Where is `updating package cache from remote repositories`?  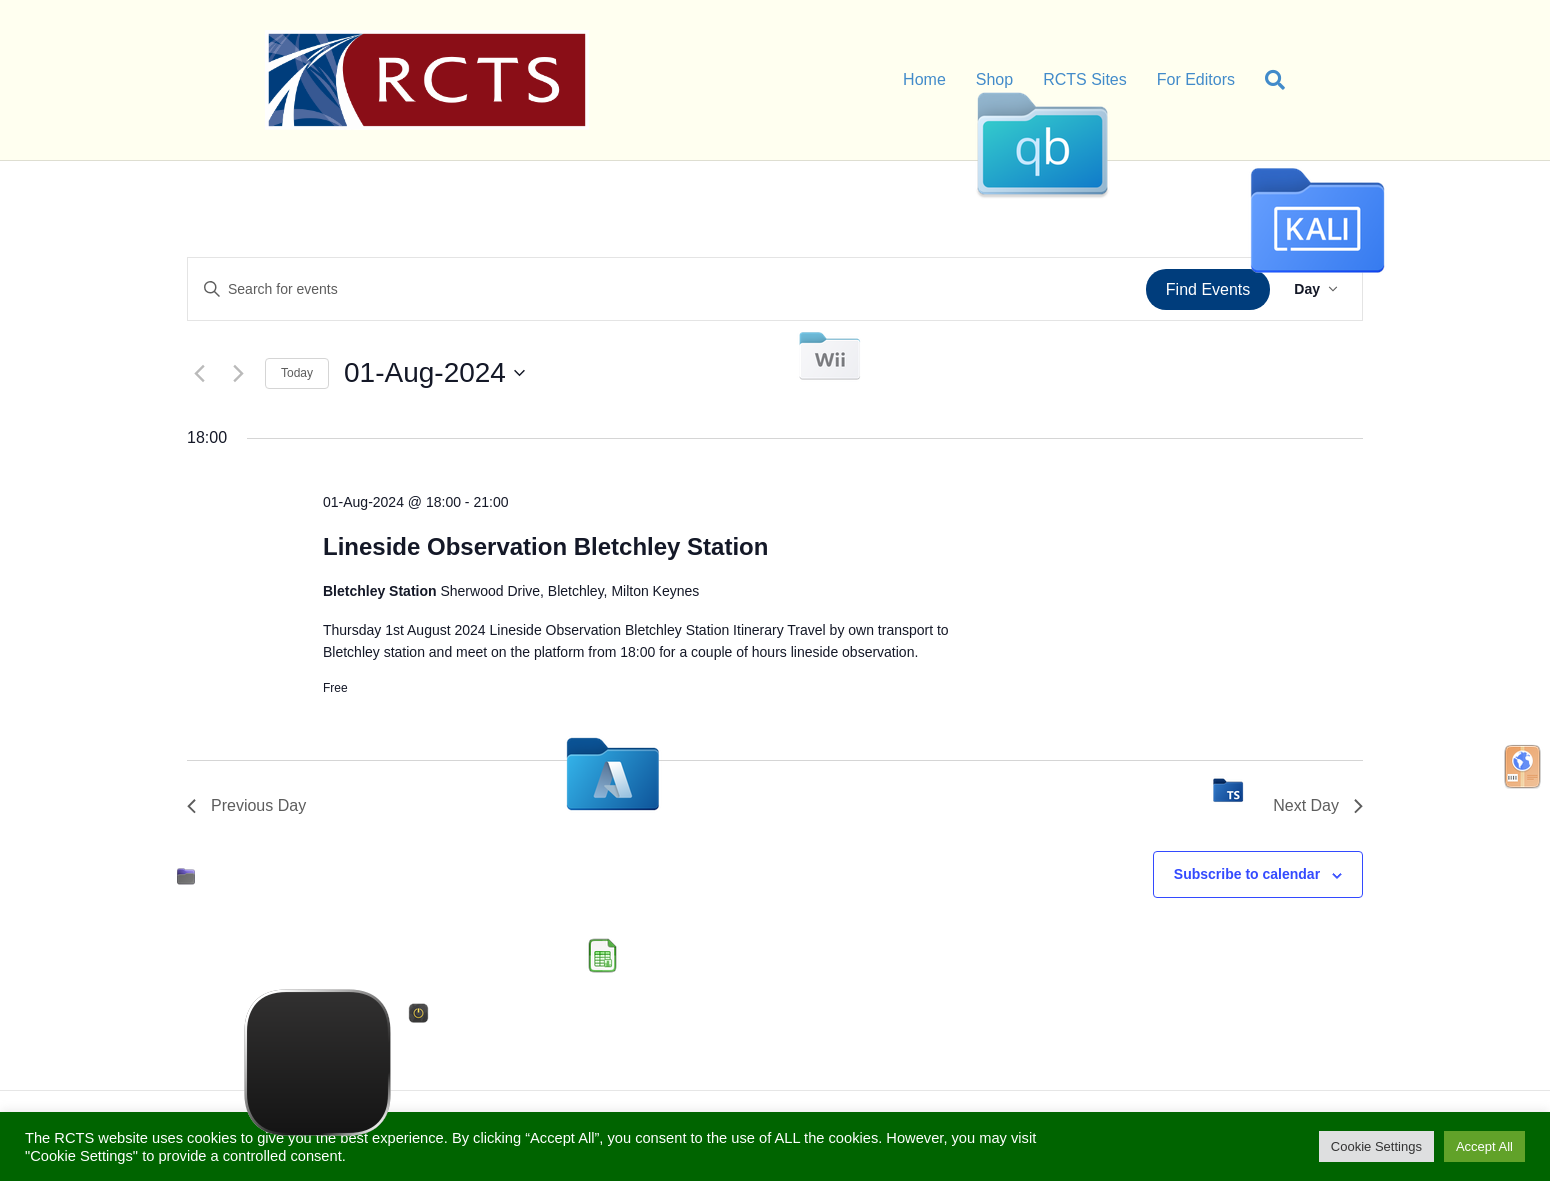 updating package cache from remote repositories is located at coordinates (1522, 766).